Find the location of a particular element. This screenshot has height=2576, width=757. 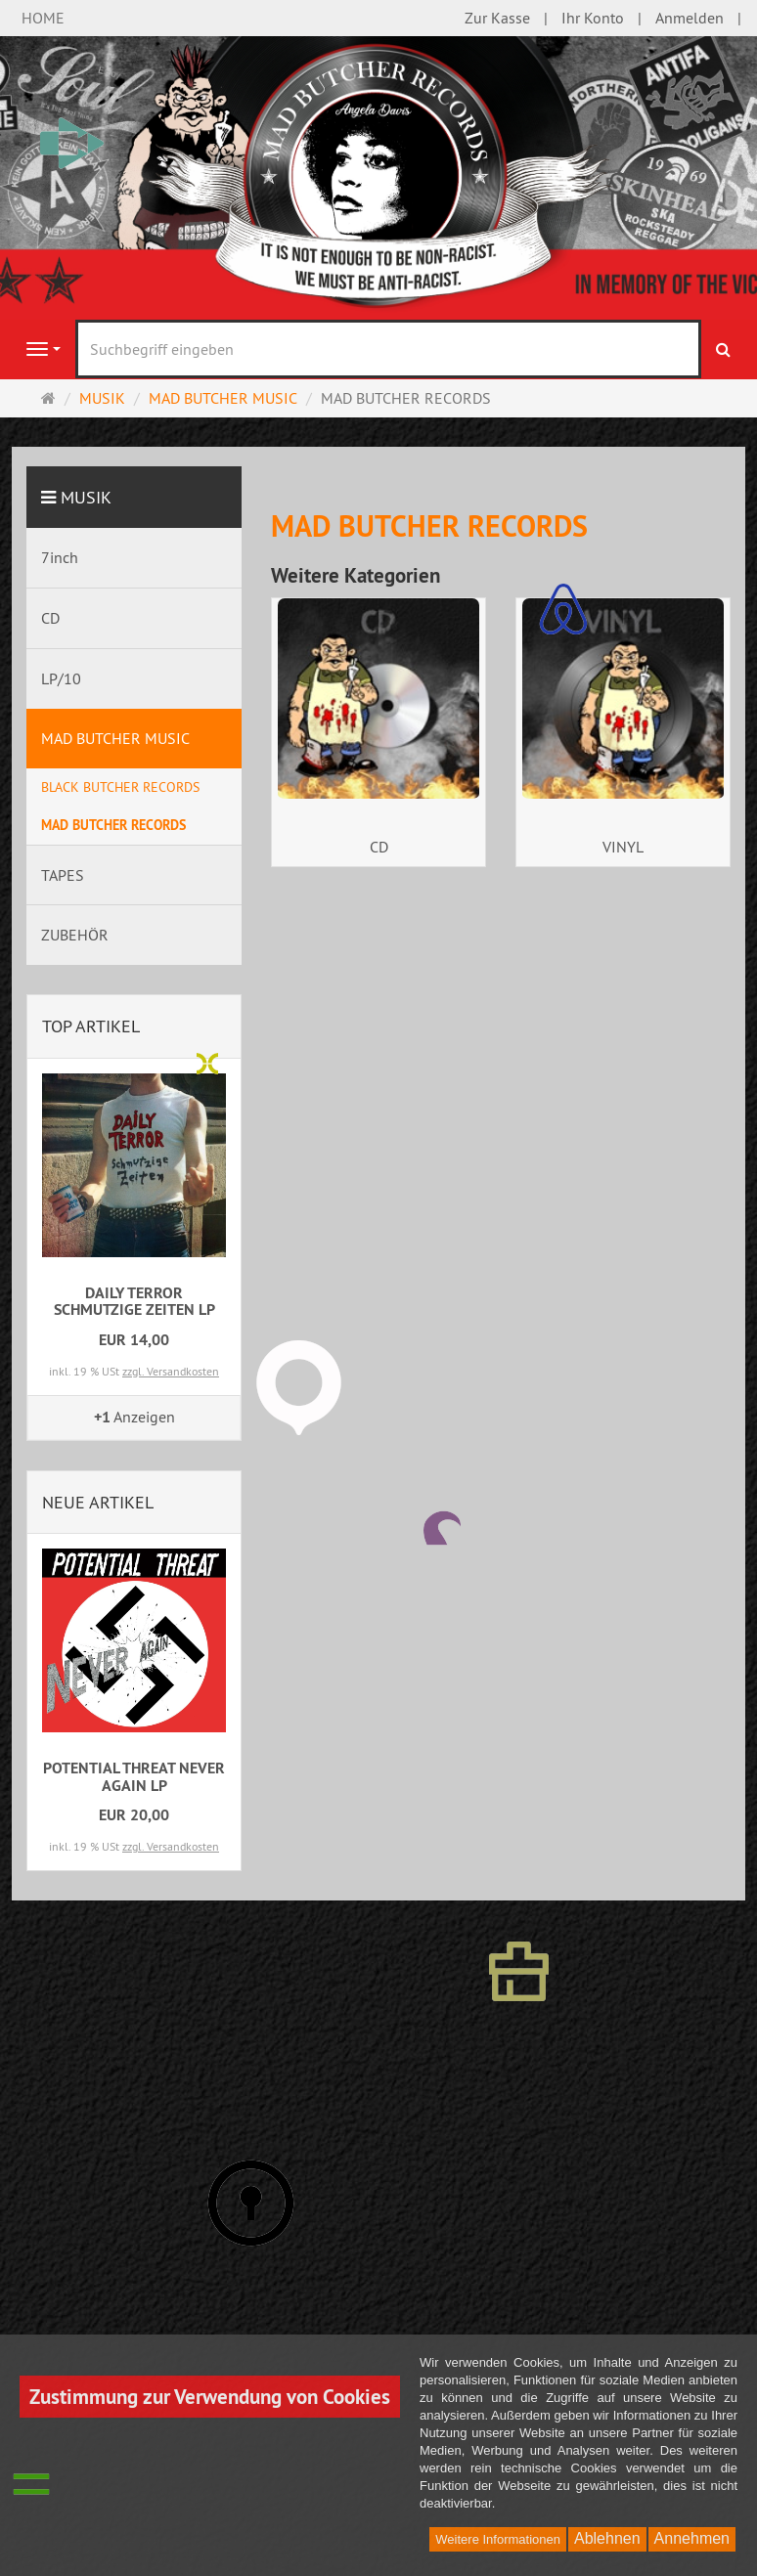

open screencastify screen recording app is located at coordinates (71, 143).